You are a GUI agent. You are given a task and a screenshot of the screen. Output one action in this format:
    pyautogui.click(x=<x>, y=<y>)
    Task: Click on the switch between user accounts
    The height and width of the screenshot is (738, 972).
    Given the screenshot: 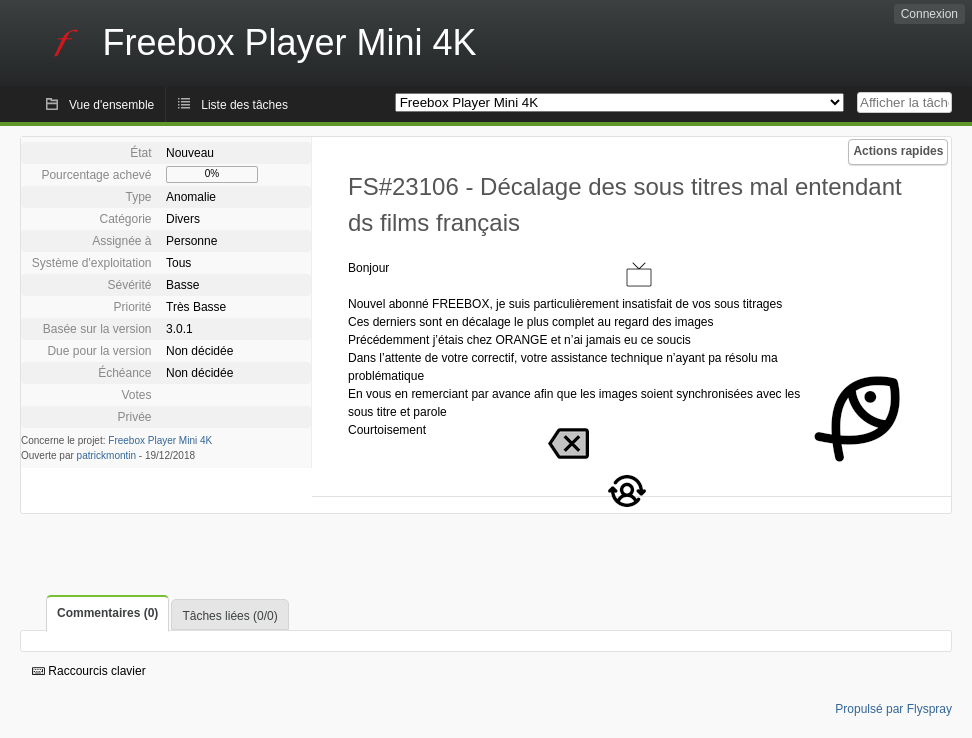 What is the action you would take?
    pyautogui.click(x=627, y=491)
    